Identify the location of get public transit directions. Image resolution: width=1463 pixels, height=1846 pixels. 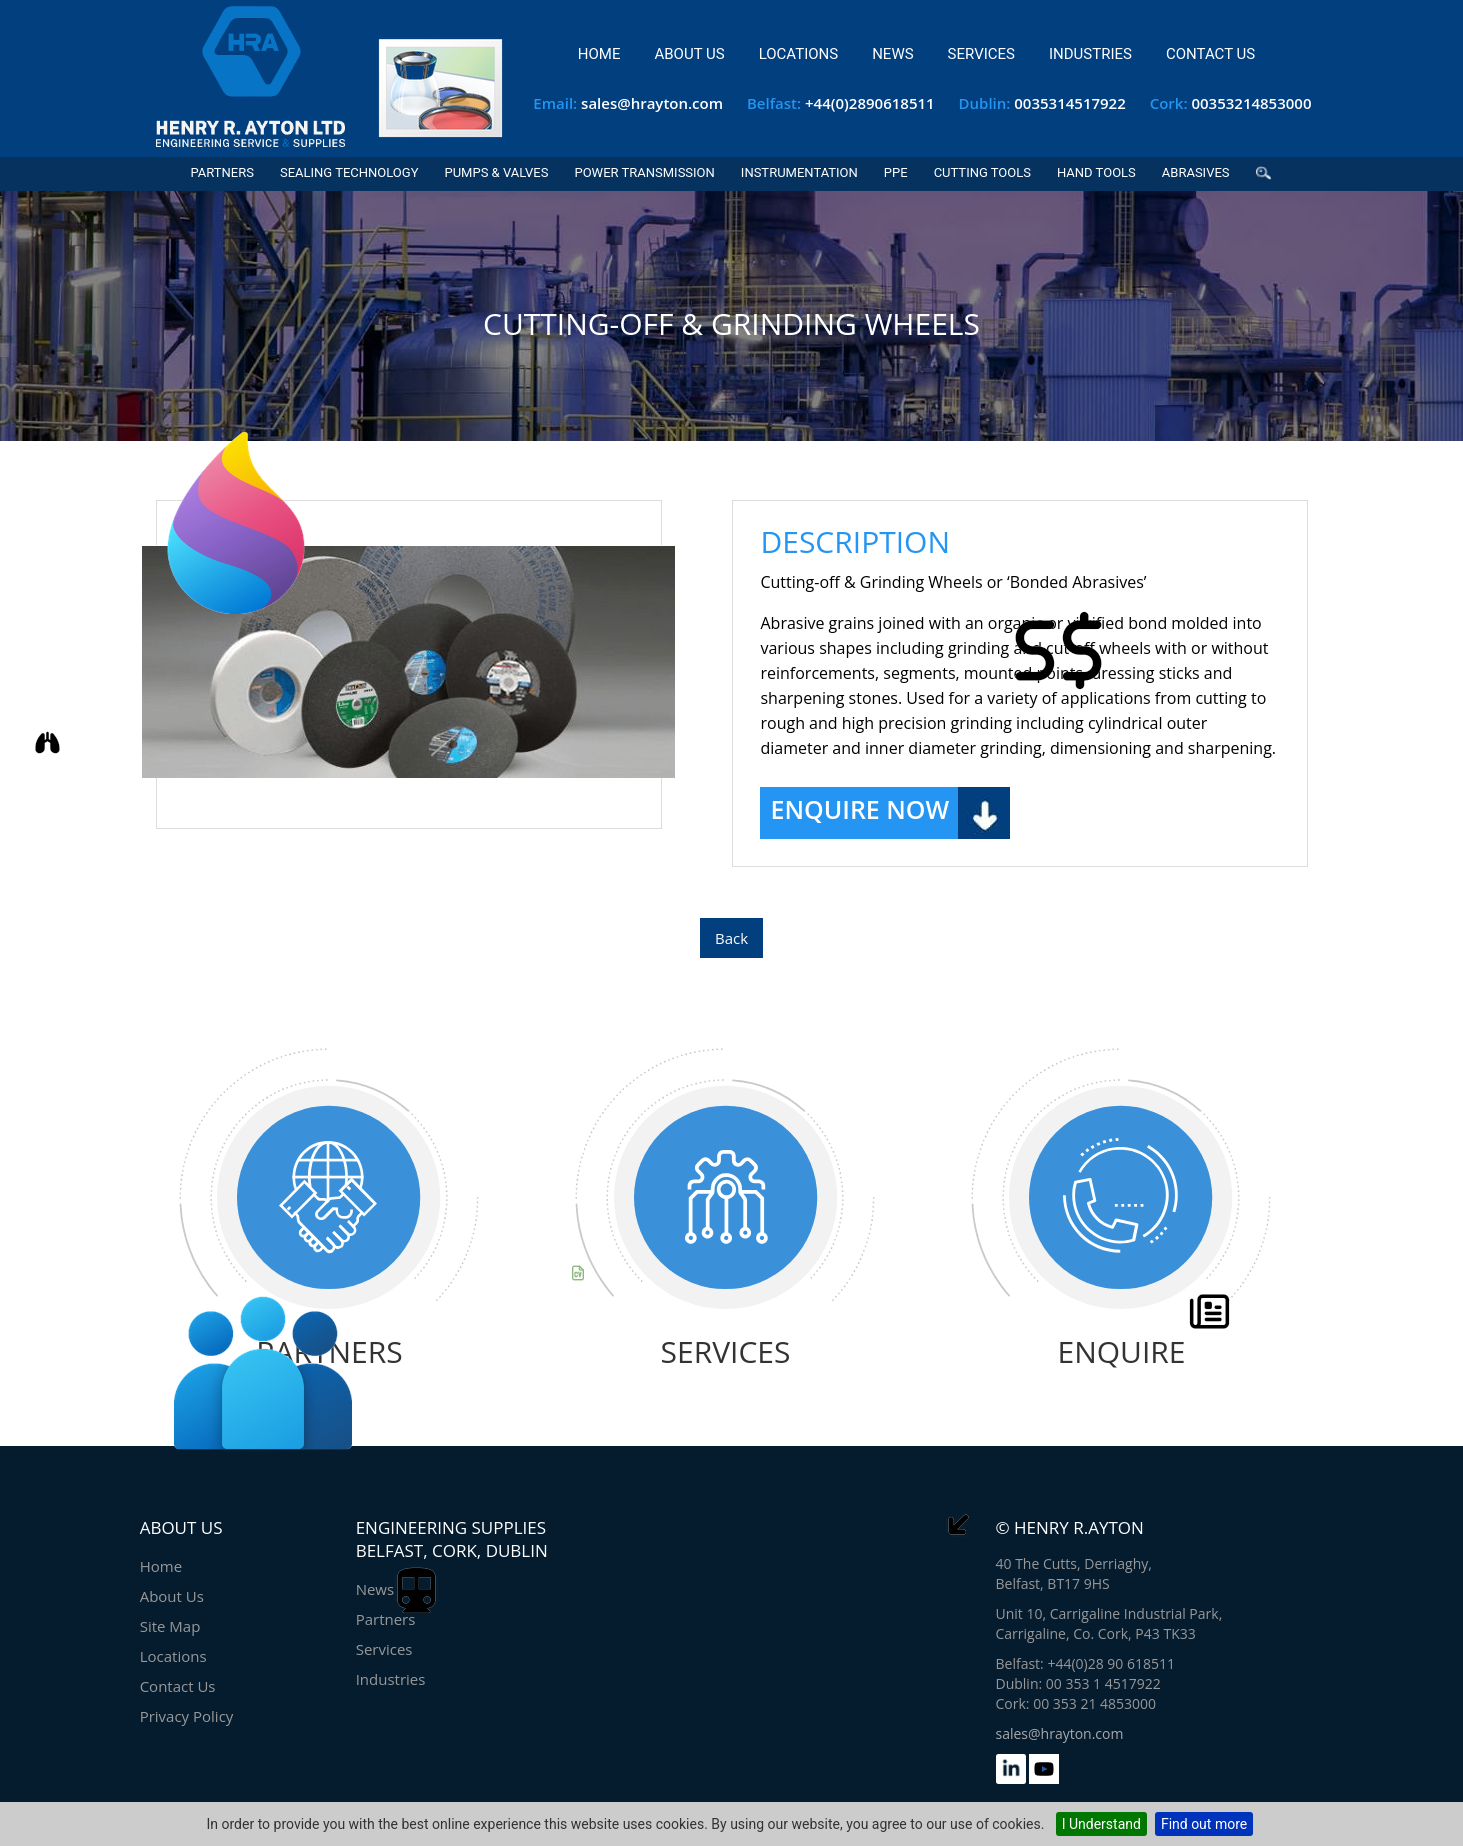
(416, 1591).